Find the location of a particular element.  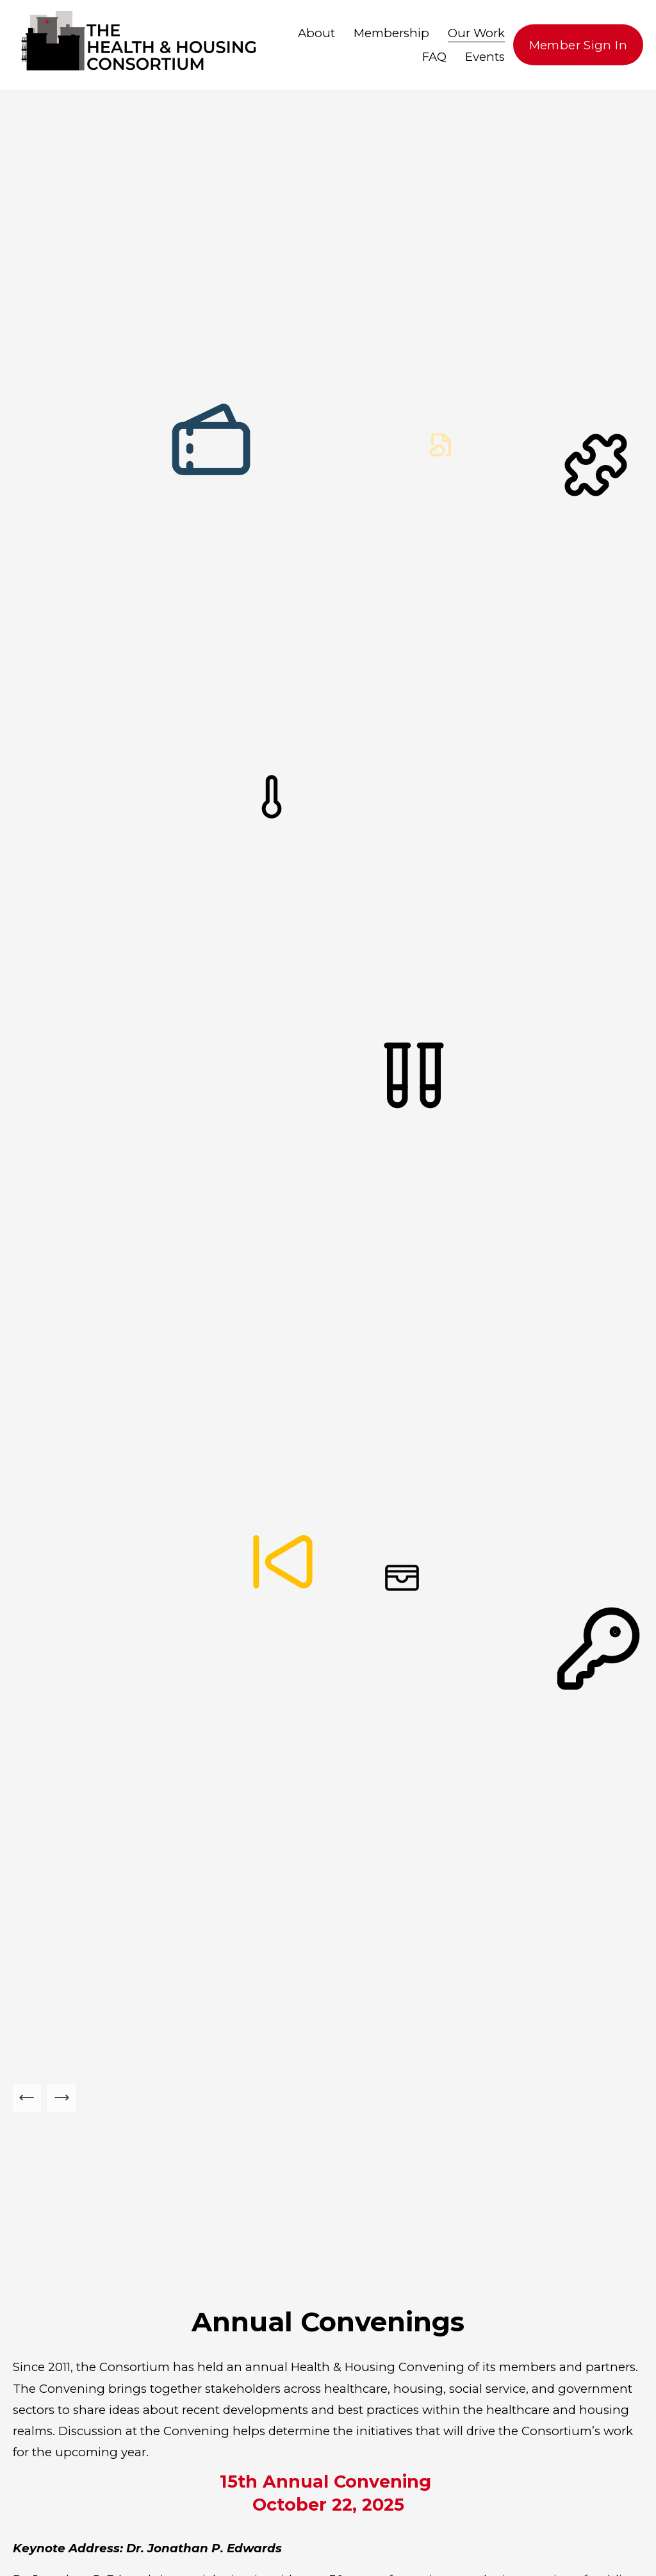

access account security settings is located at coordinates (598, 1649).